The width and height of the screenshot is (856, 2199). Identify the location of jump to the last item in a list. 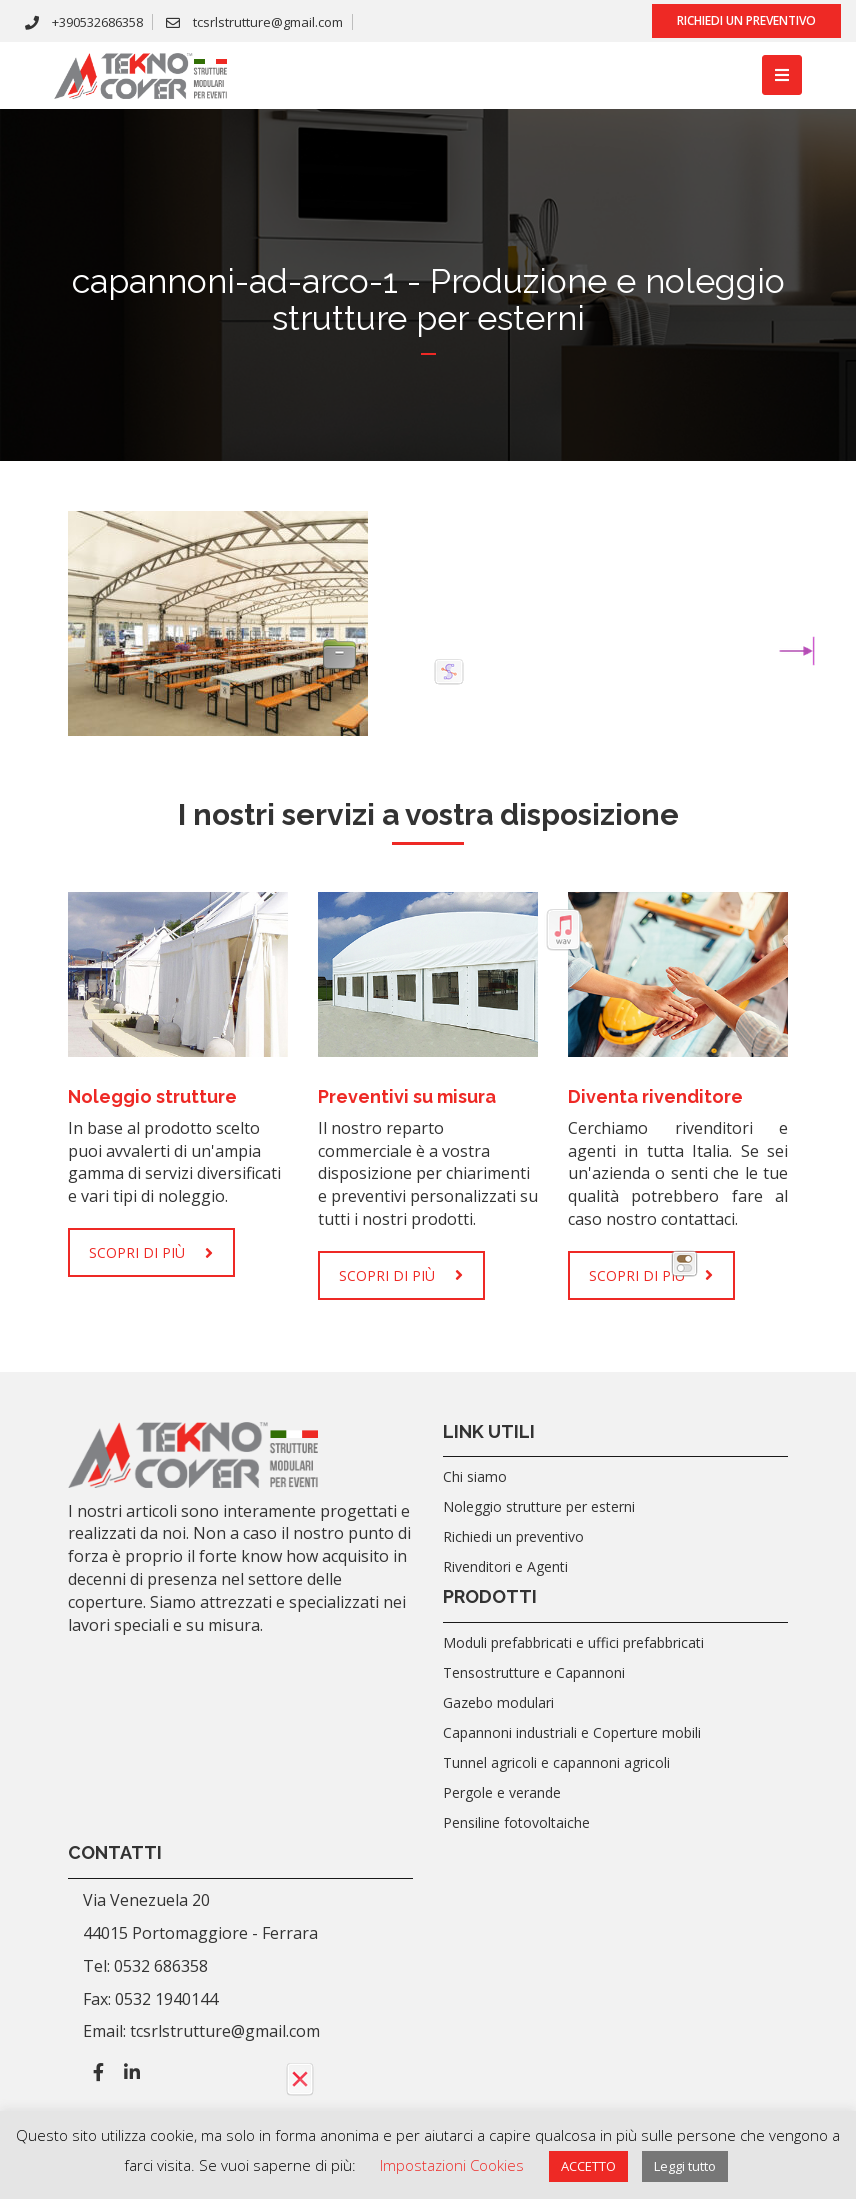
(797, 651).